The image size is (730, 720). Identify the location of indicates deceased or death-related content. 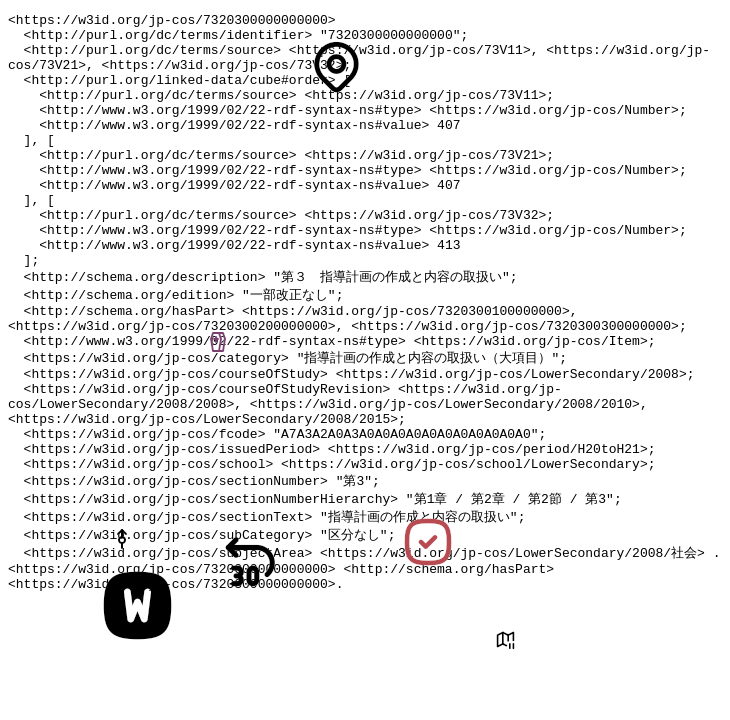
(218, 342).